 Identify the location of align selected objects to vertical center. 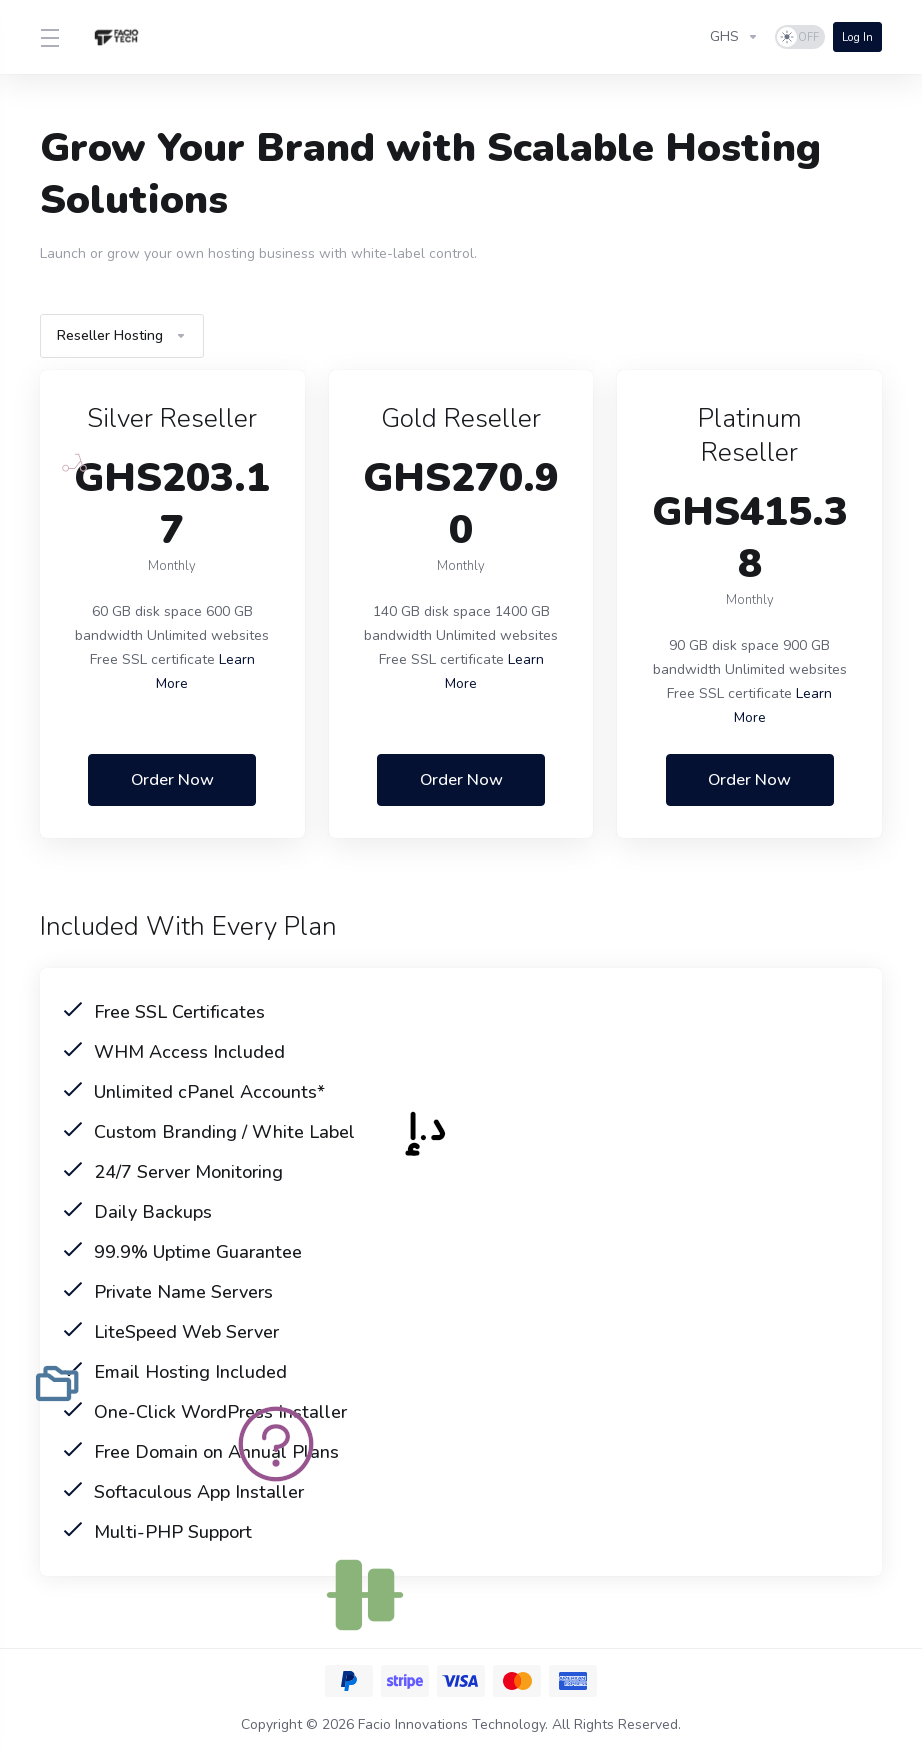
(365, 1595).